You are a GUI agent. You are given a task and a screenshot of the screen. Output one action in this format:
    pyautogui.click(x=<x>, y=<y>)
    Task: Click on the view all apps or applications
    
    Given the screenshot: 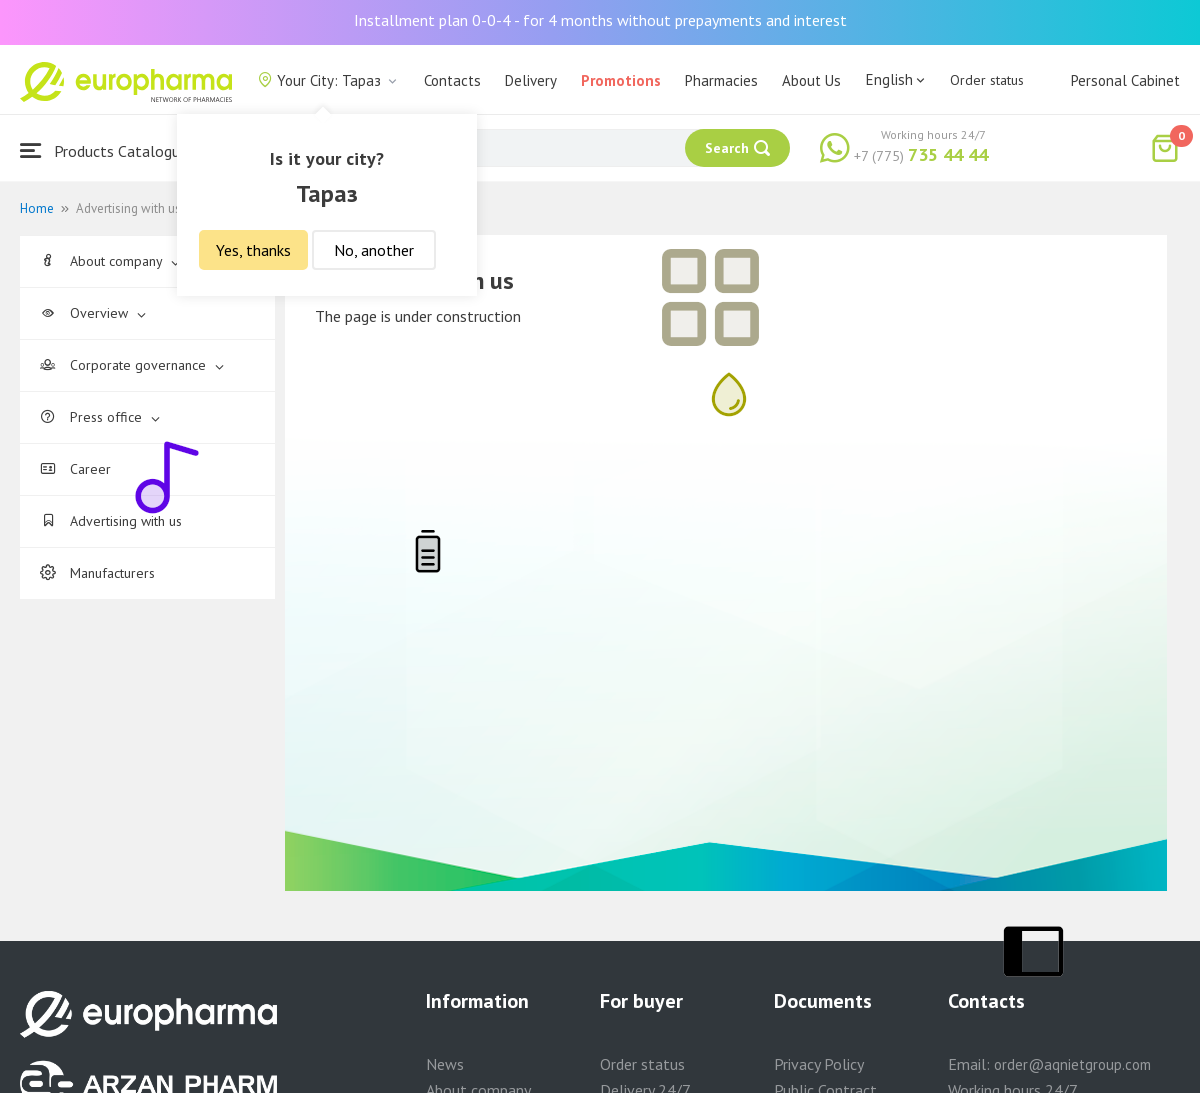 What is the action you would take?
    pyautogui.click(x=710, y=297)
    